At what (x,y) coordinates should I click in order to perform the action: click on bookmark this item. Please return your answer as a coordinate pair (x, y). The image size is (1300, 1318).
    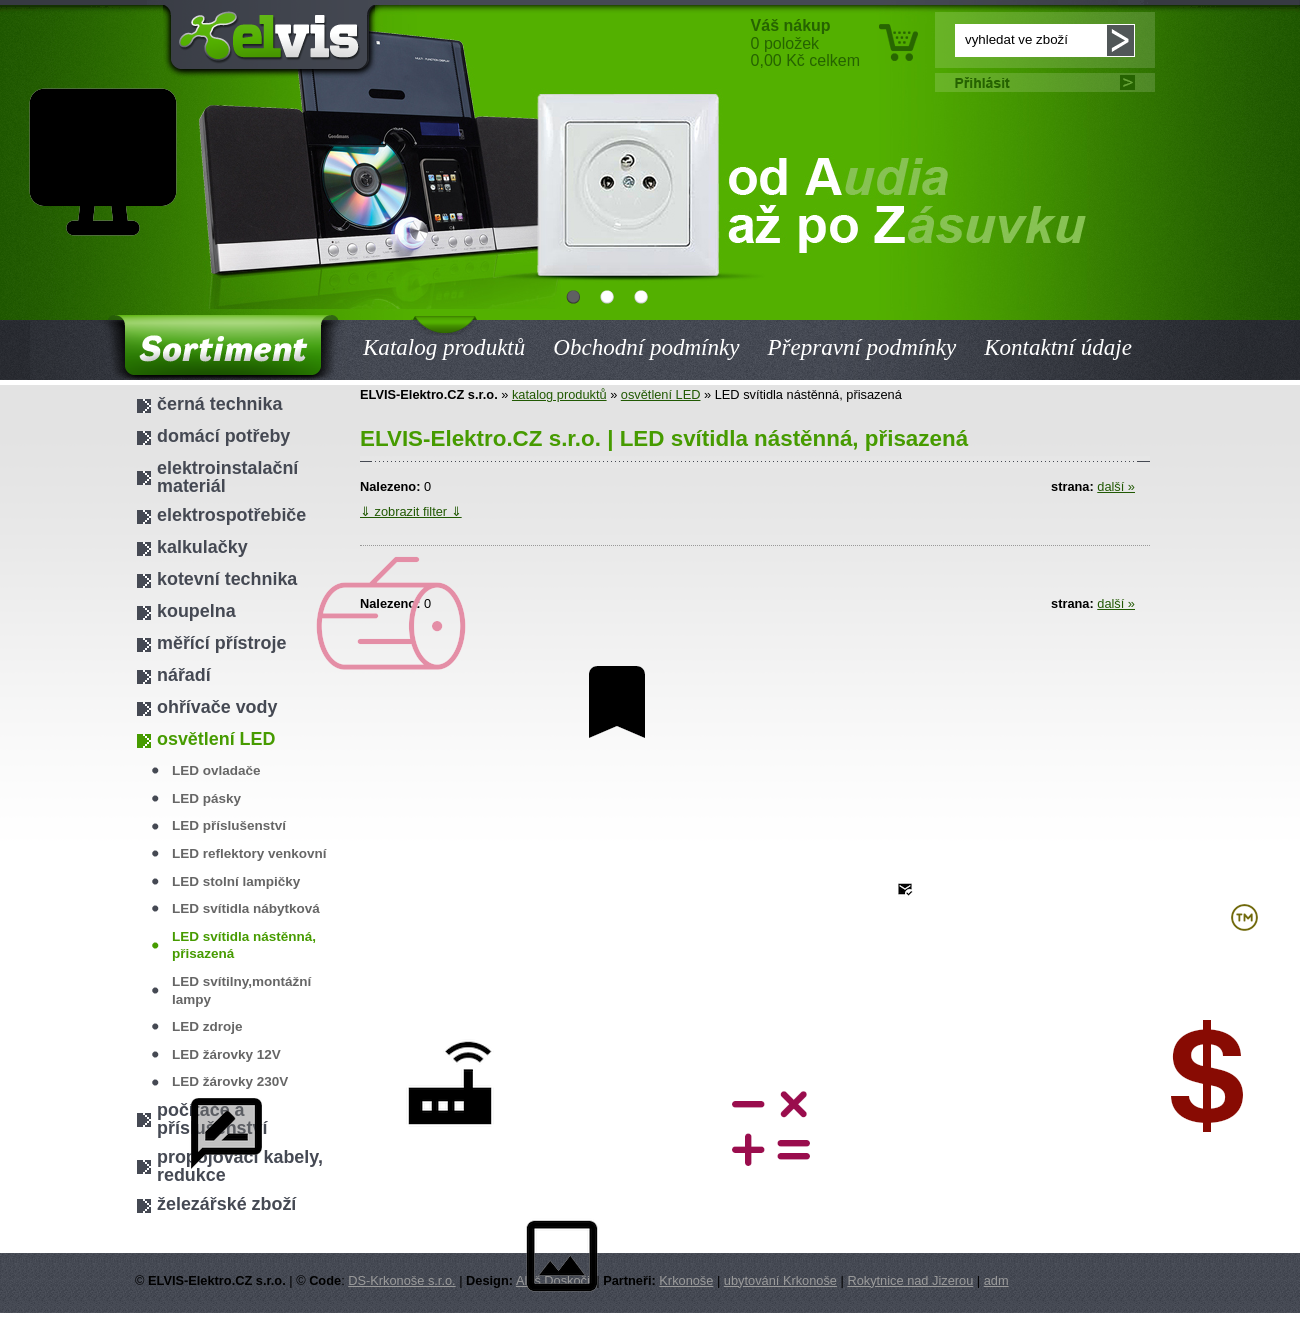
    Looking at the image, I should click on (617, 702).